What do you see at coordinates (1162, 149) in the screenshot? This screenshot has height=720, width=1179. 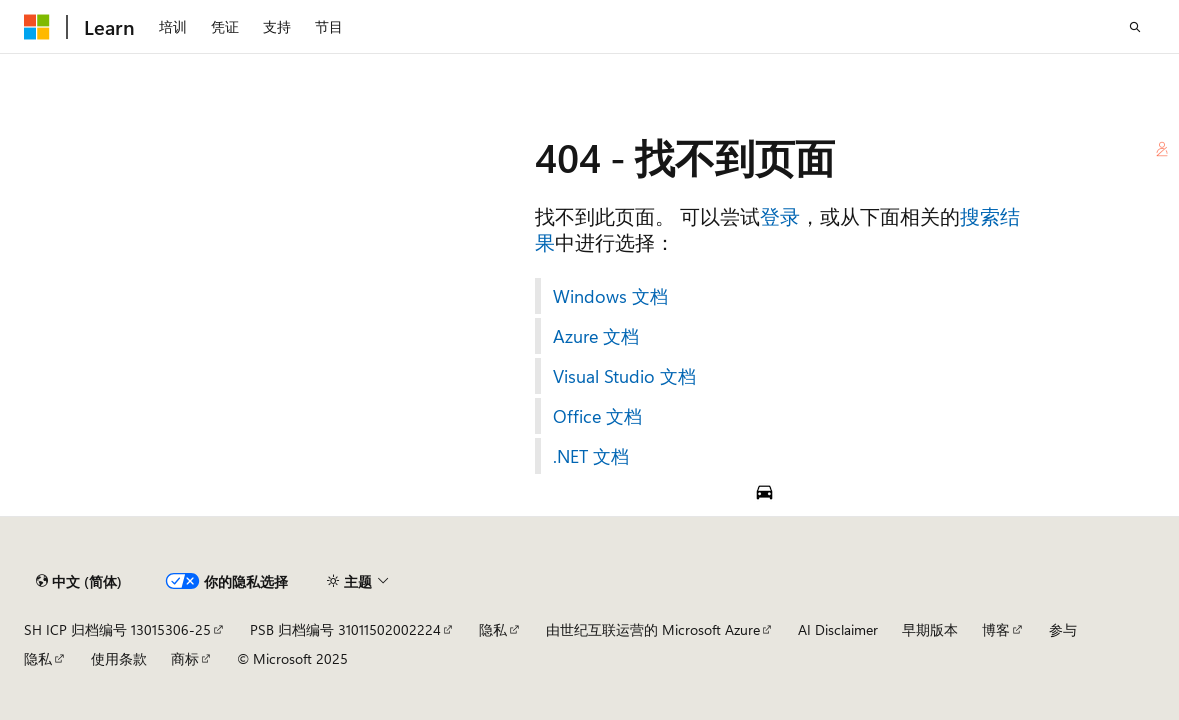 I see `fasten seatbelt reminder indicator` at bounding box center [1162, 149].